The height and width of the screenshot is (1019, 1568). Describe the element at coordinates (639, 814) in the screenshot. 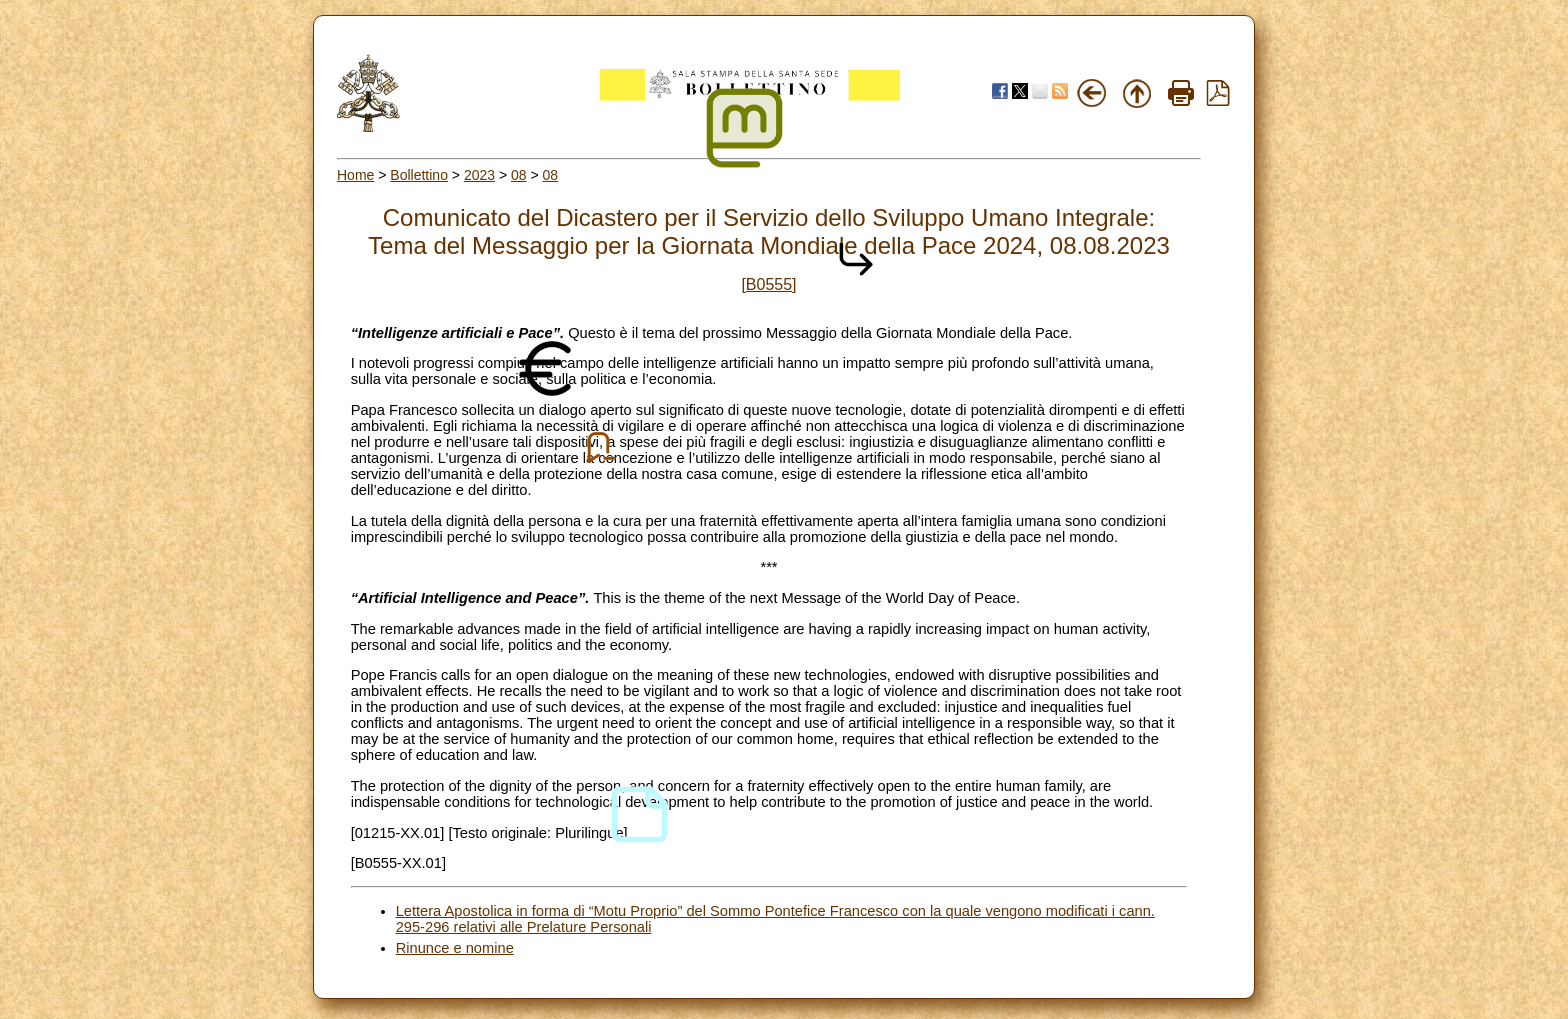

I see `create a new note` at that location.